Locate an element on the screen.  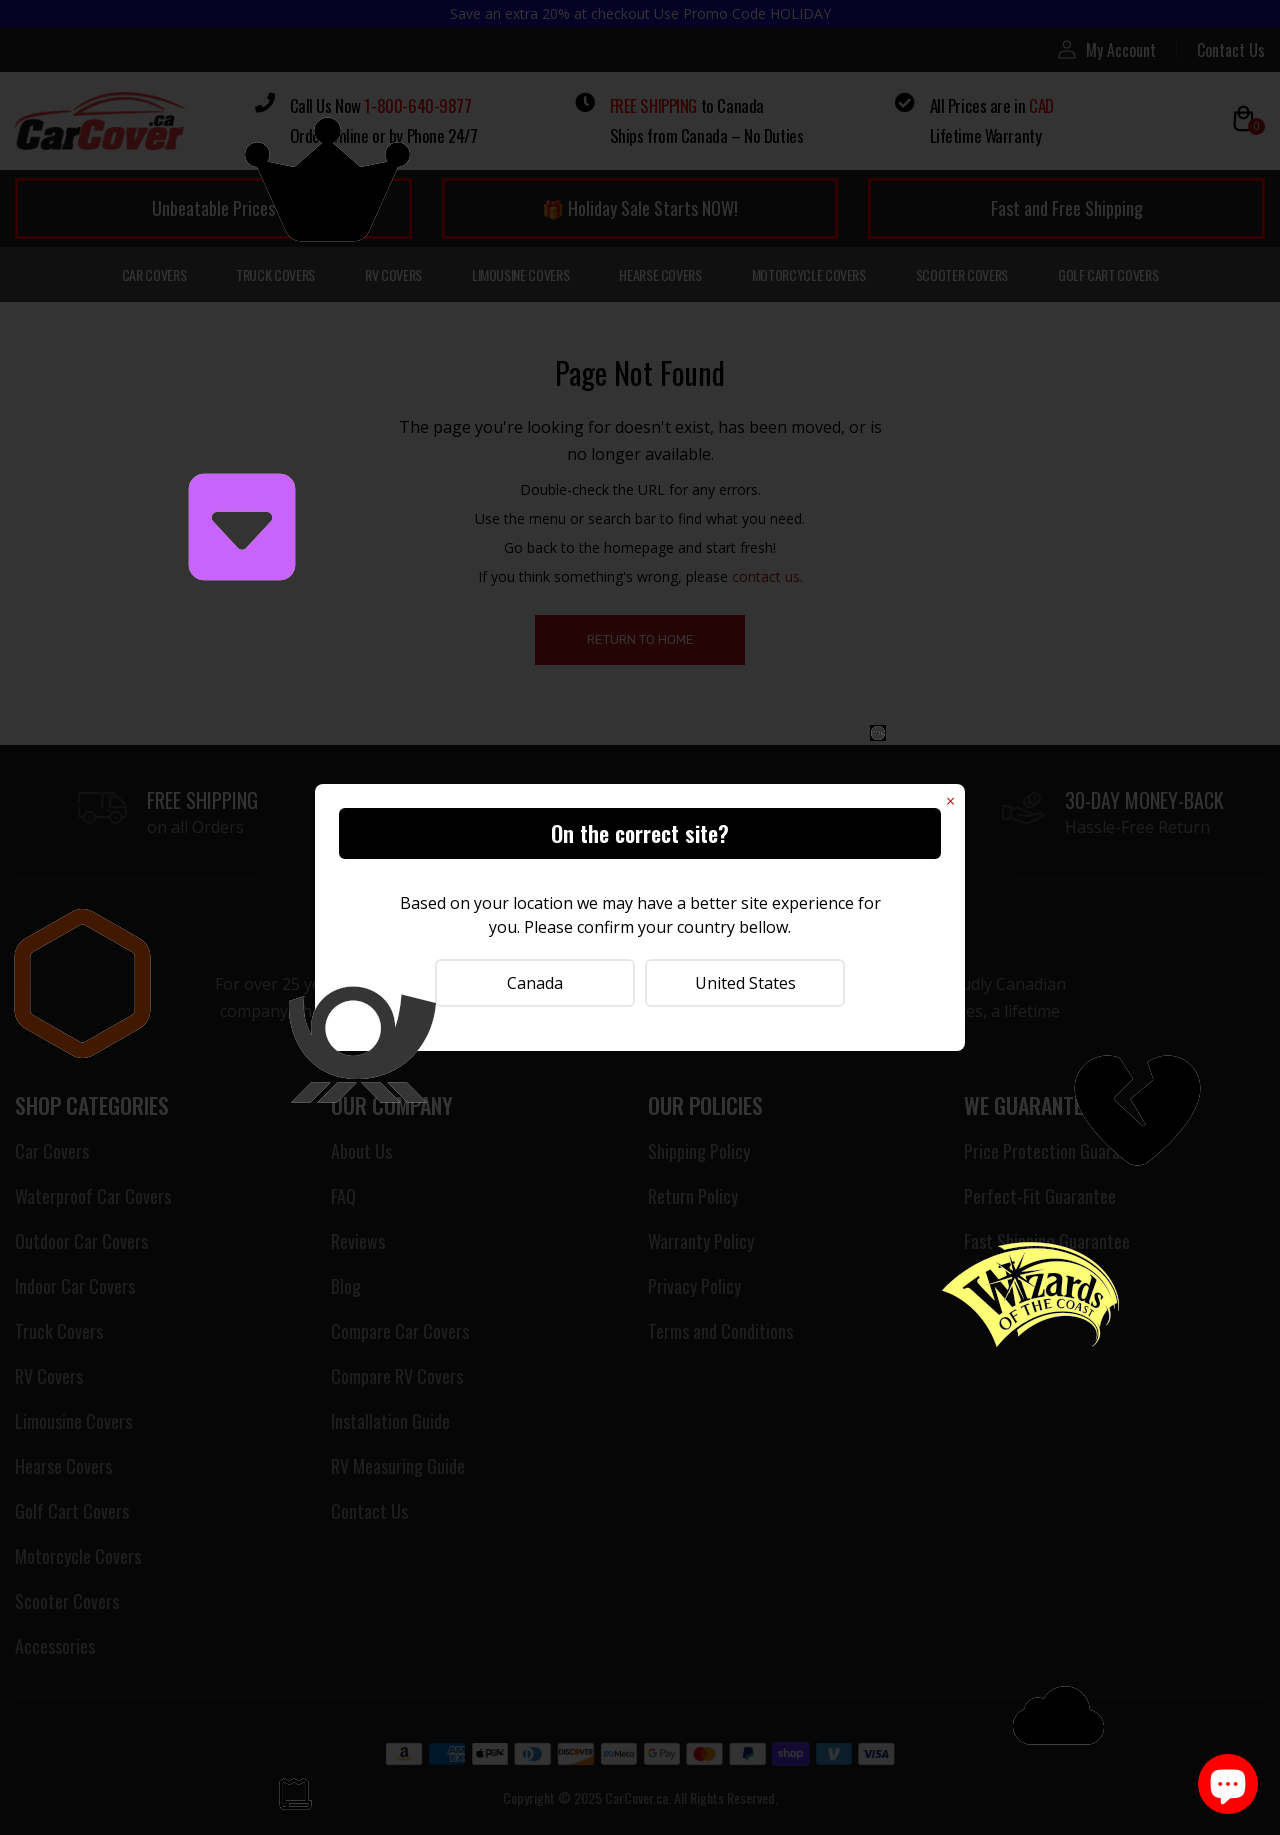
Darty retail store app or website is located at coordinates (878, 733).